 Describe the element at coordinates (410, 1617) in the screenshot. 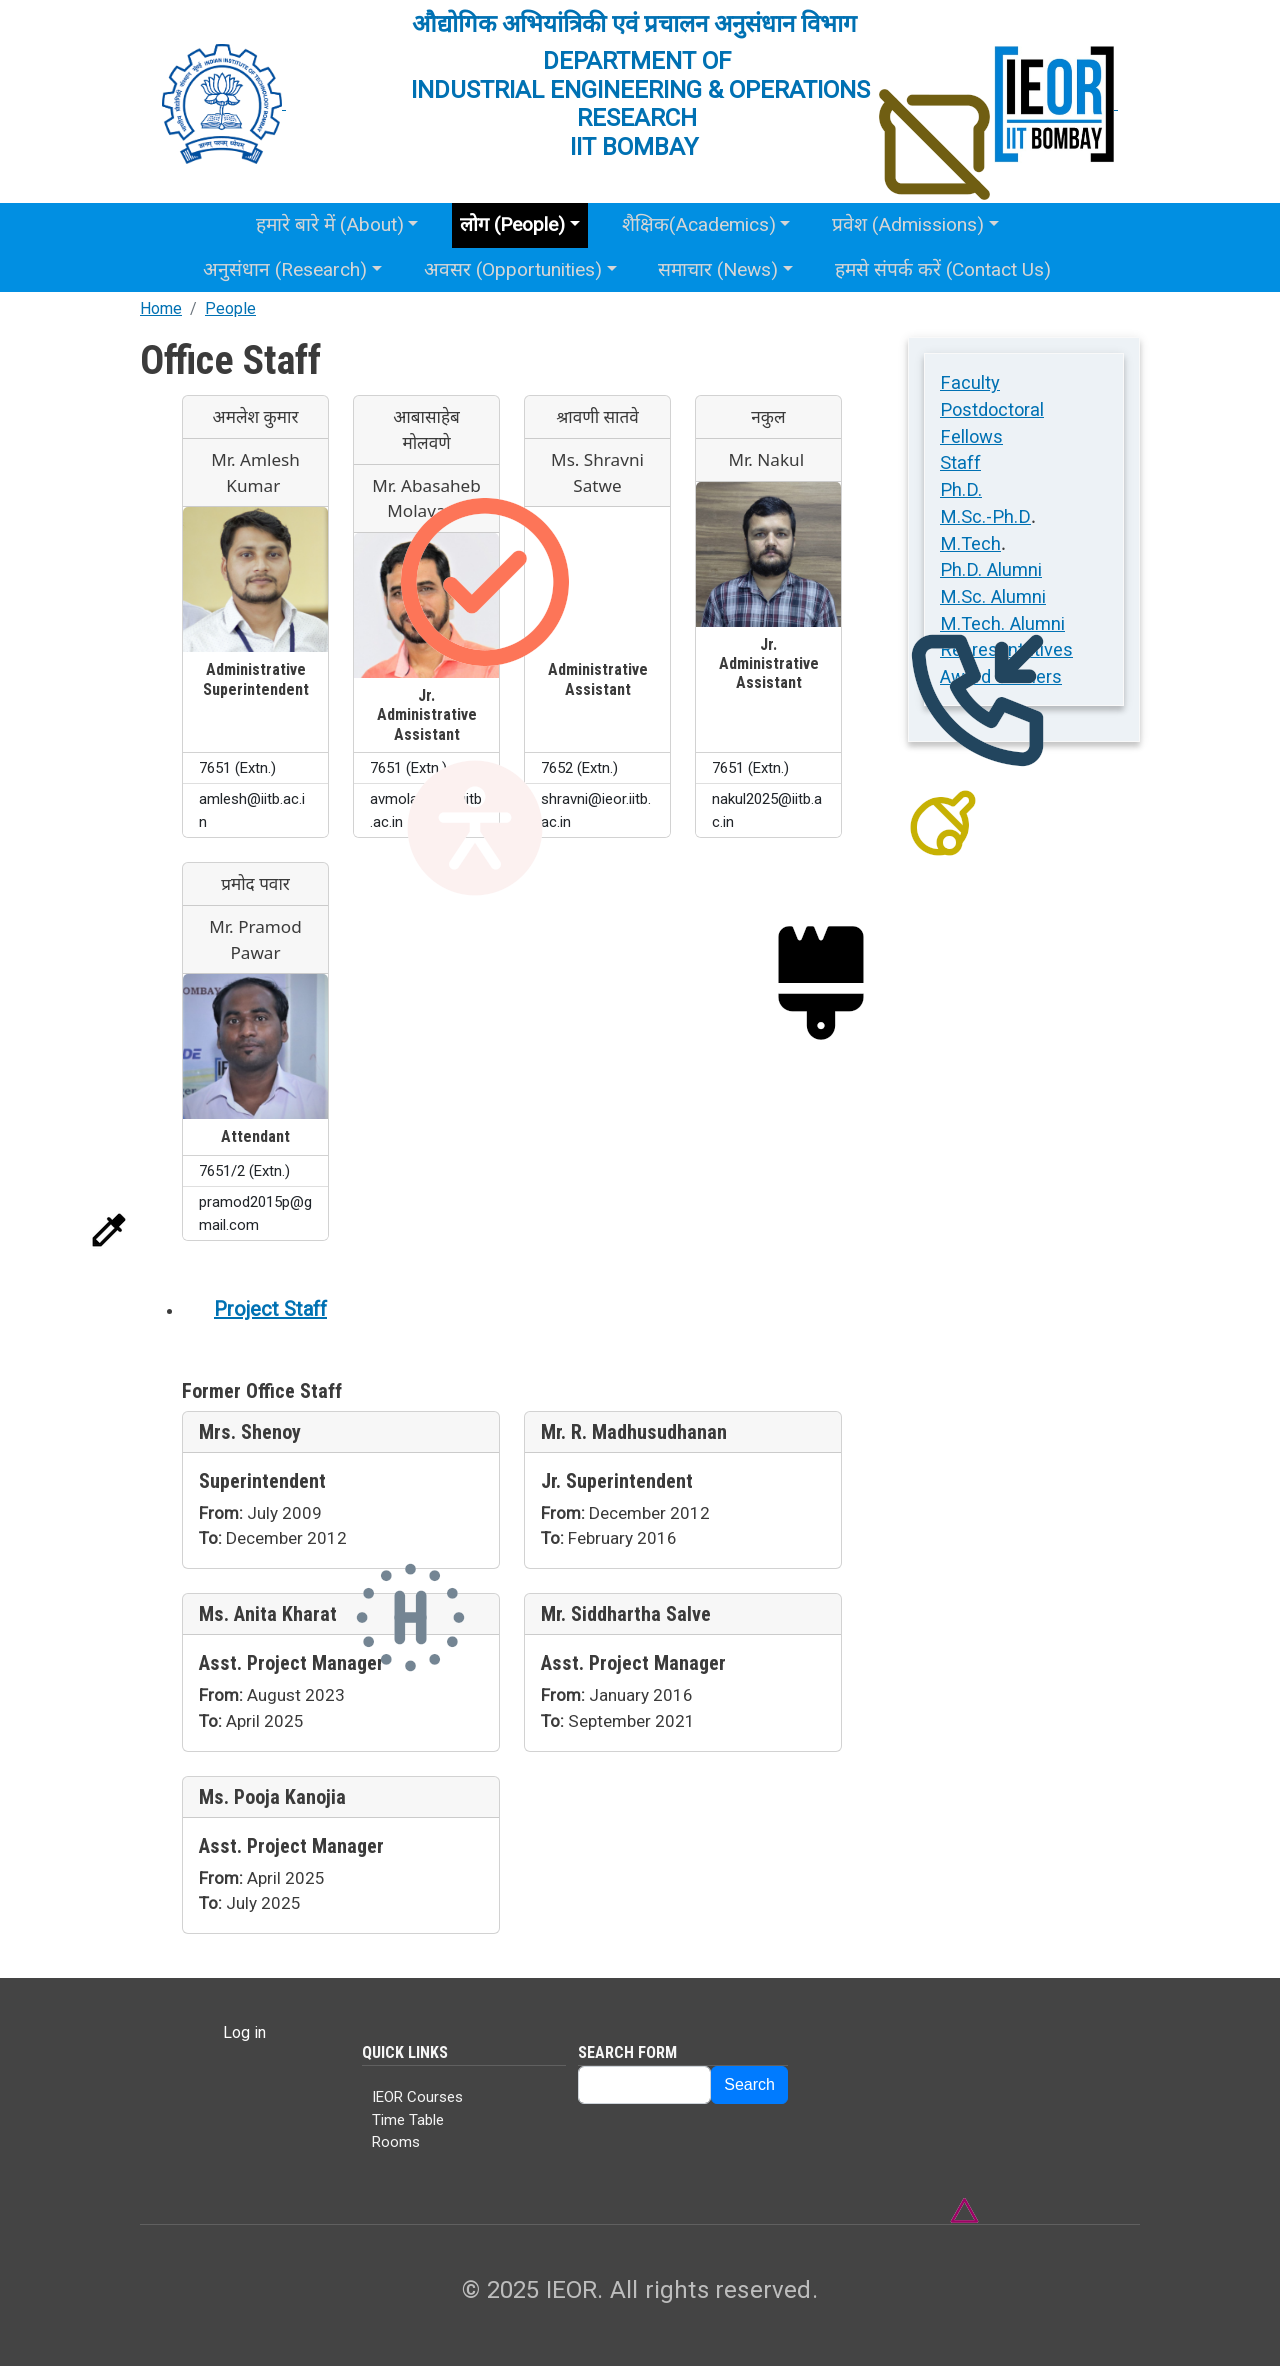

I see `indicates a pending or in-progress hospital/health service` at that location.